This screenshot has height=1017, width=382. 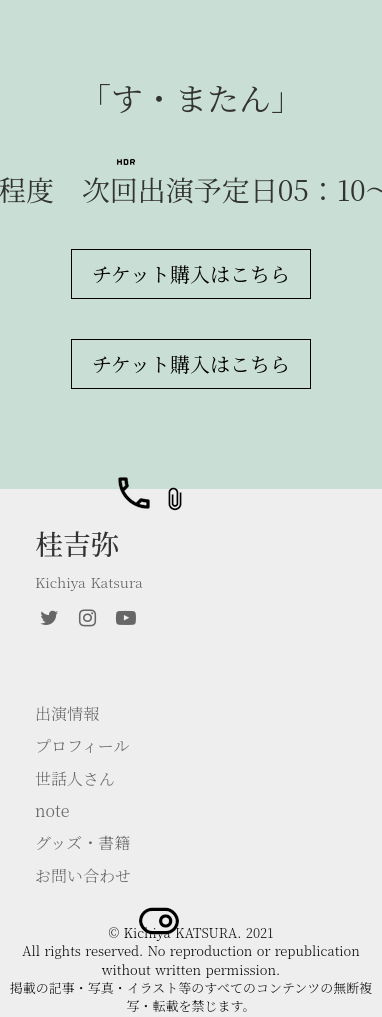 What do you see at coordinates (175, 499) in the screenshot?
I see `attach a file to your message` at bounding box center [175, 499].